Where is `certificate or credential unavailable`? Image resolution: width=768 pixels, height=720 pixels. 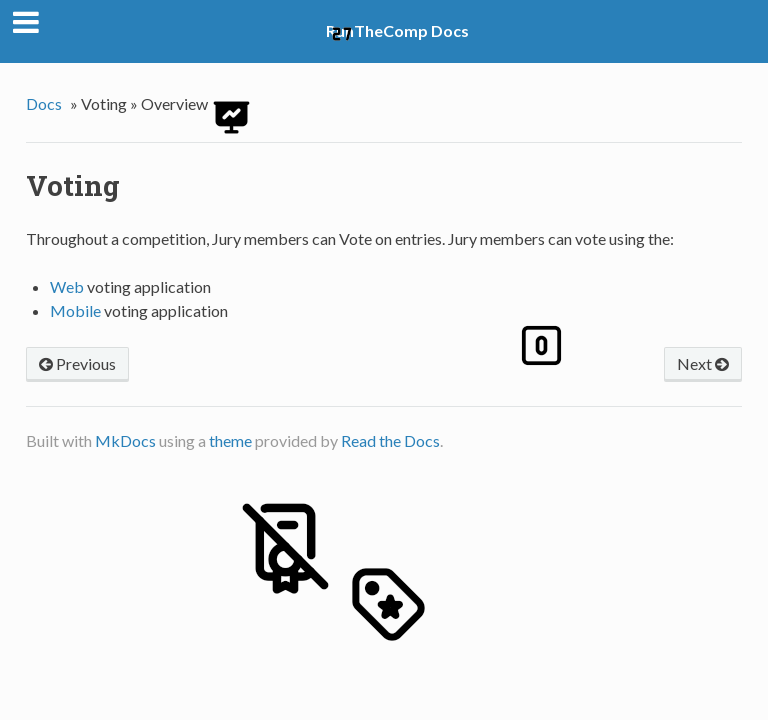 certificate or credential unavailable is located at coordinates (285, 546).